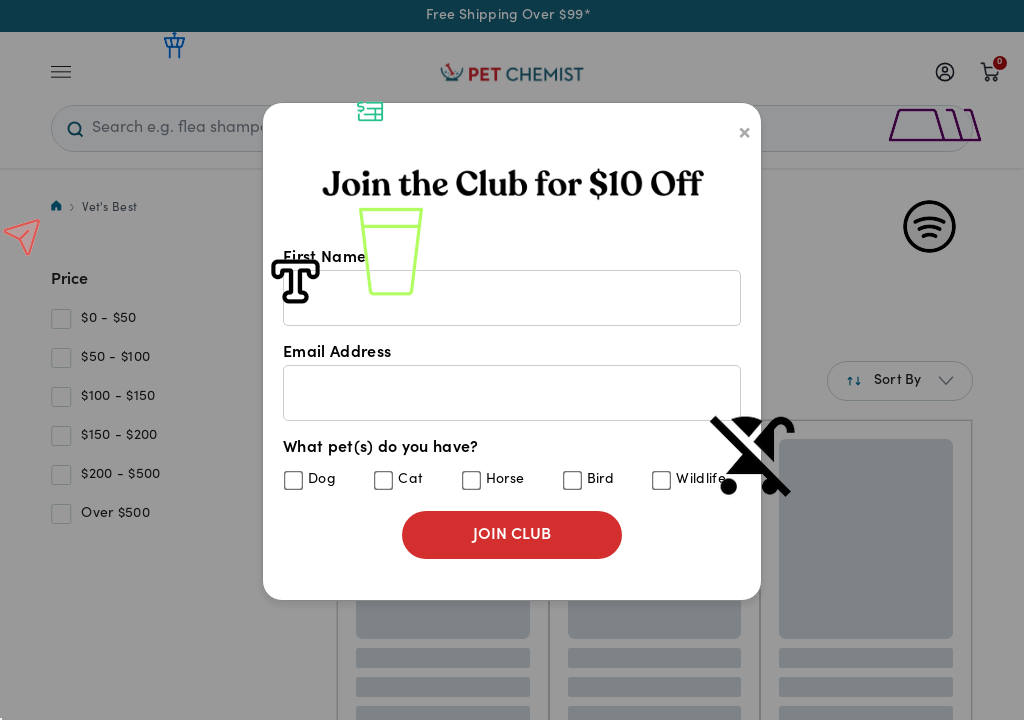  I want to click on access air traffic control features, so click(174, 45).